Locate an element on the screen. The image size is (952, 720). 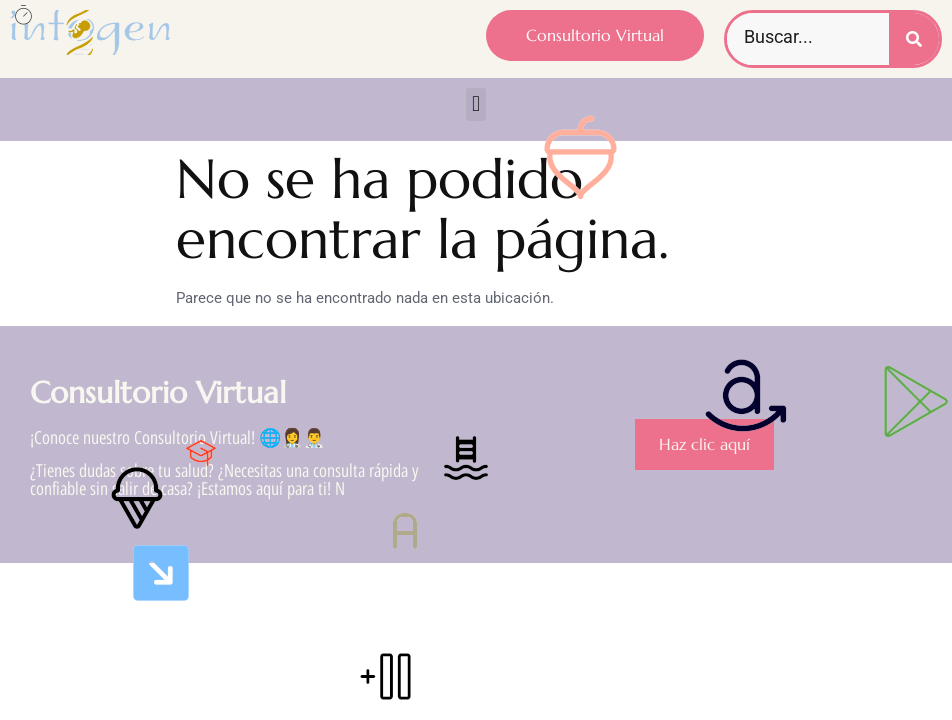
select font or text formatting options is located at coordinates (405, 531).